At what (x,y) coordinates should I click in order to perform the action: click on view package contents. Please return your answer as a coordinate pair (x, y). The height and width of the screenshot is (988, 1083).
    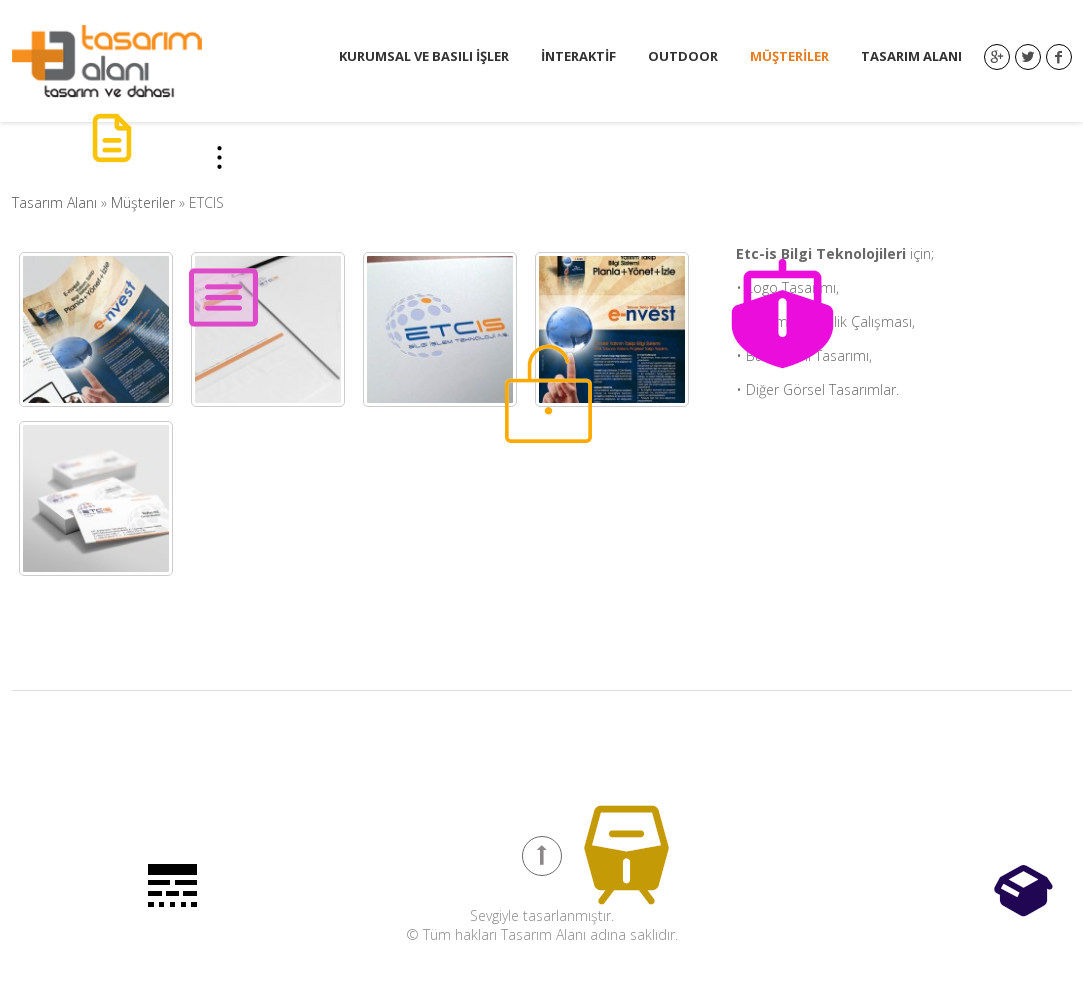
    Looking at the image, I should click on (1023, 890).